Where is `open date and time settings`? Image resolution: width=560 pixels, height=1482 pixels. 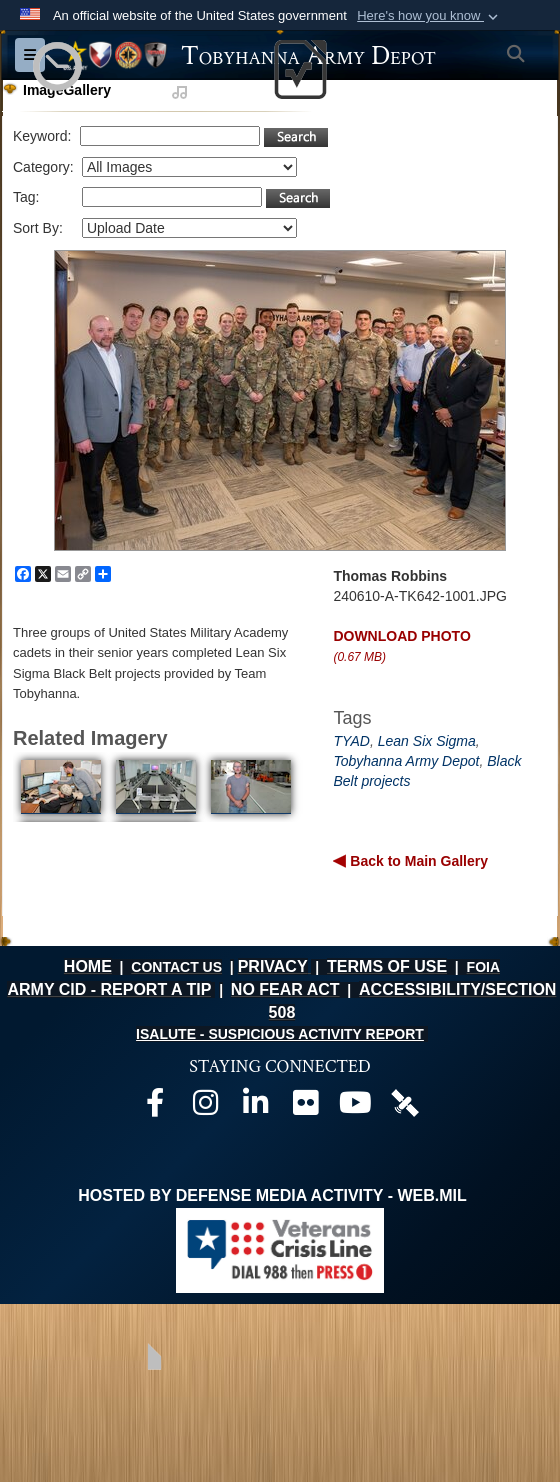 open date and time settings is located at coordinates (59, 68).